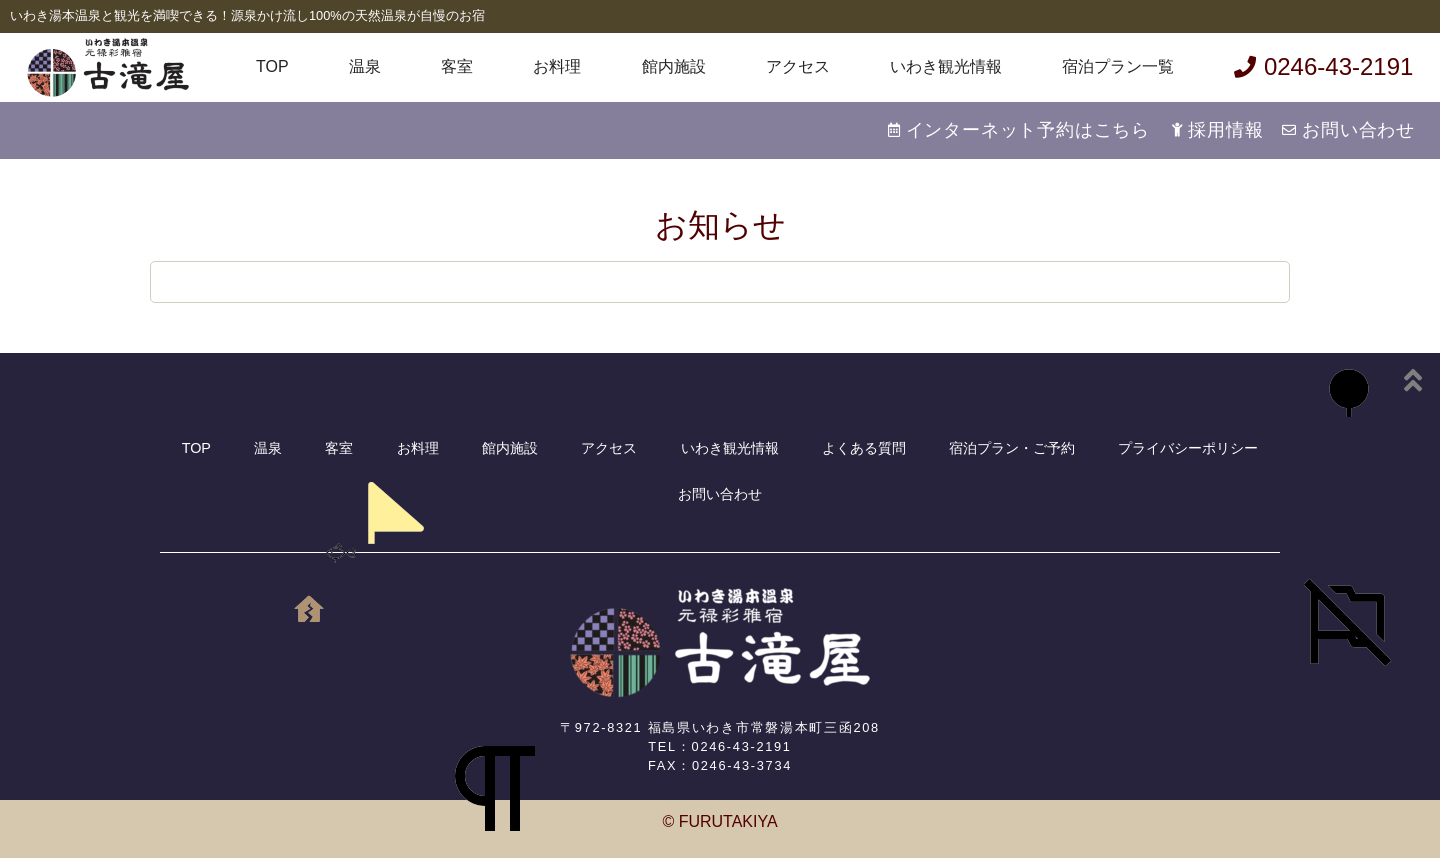 This screenshot has height=858, width=1440. Describe the element at coordinates (1349, 391) in the screenshot. I see `mark a location on the map` at that location.